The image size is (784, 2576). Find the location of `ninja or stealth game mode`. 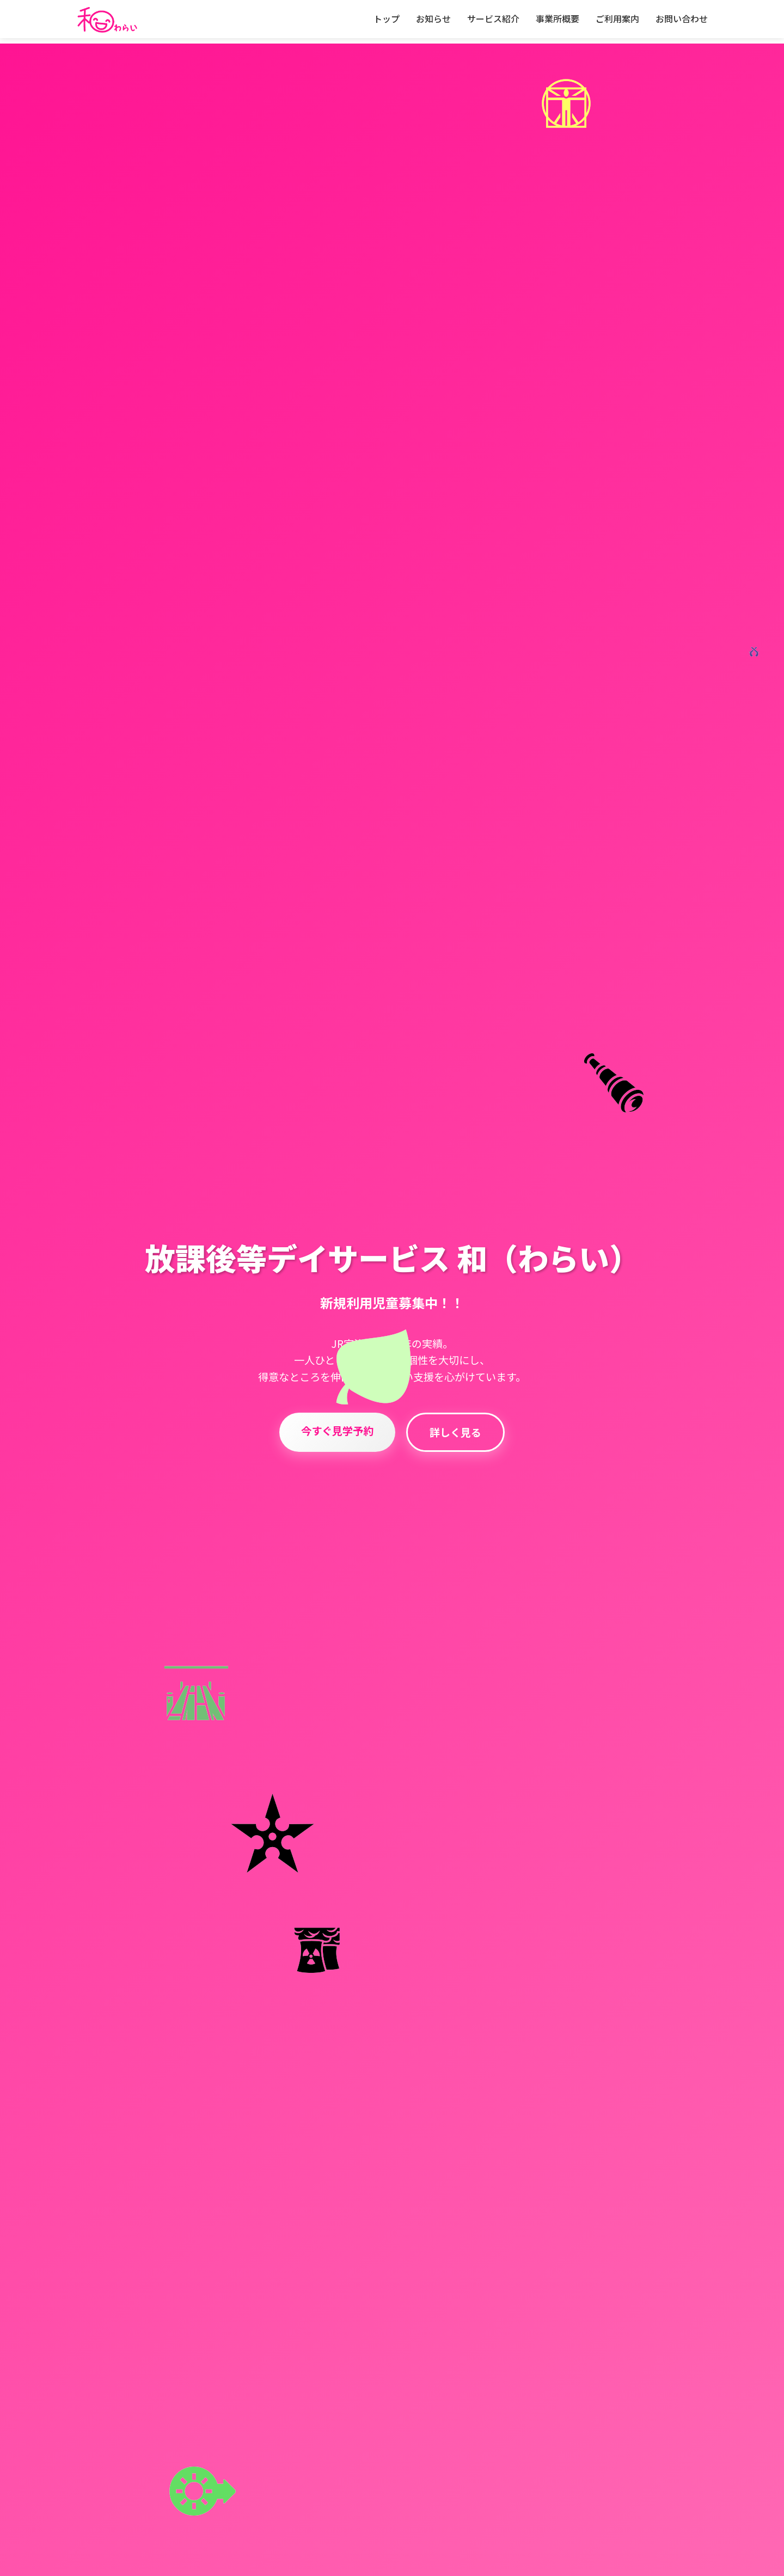

ninja or stealth game mode is located at coordinates (272, 1833).